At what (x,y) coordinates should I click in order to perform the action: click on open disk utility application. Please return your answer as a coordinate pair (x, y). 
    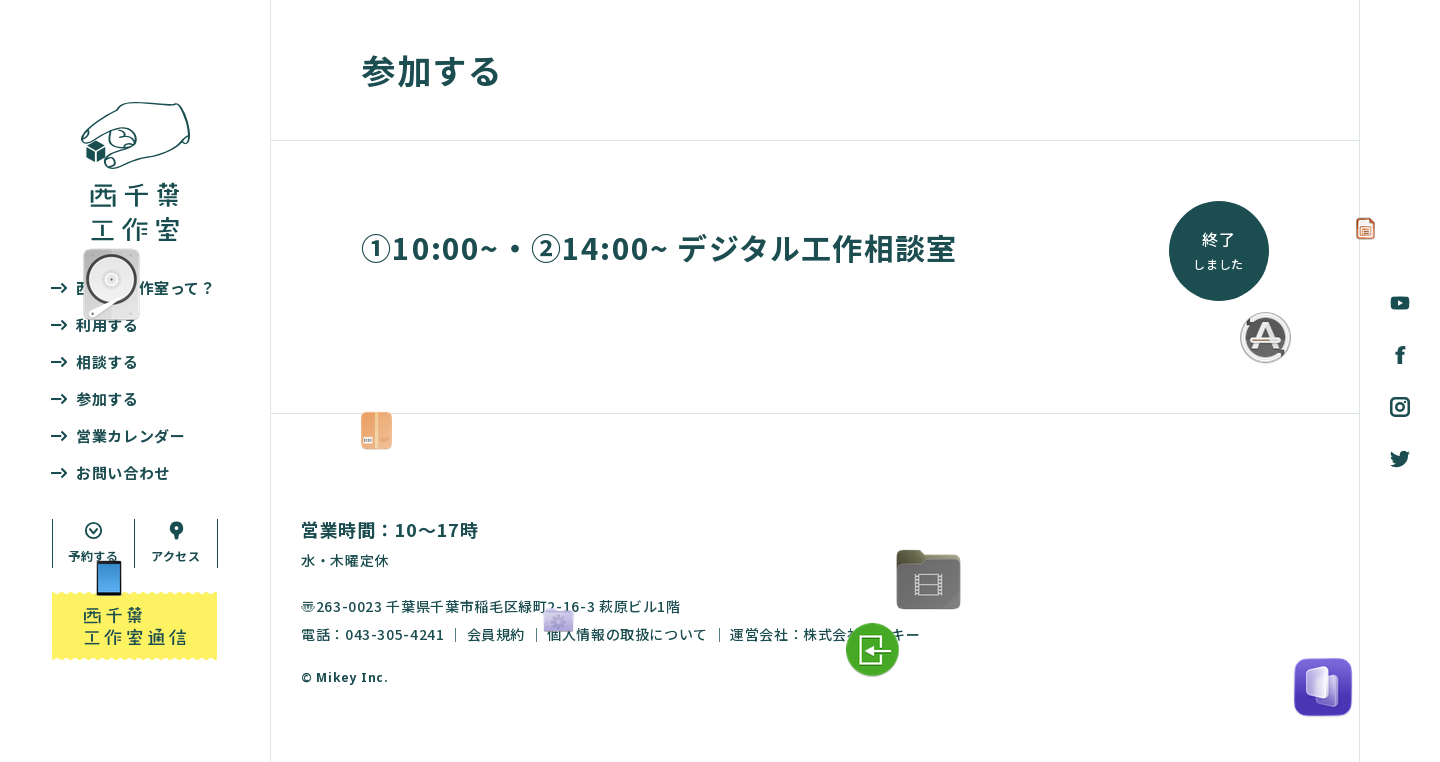
    Looking at the image, I should click on (111, 284).